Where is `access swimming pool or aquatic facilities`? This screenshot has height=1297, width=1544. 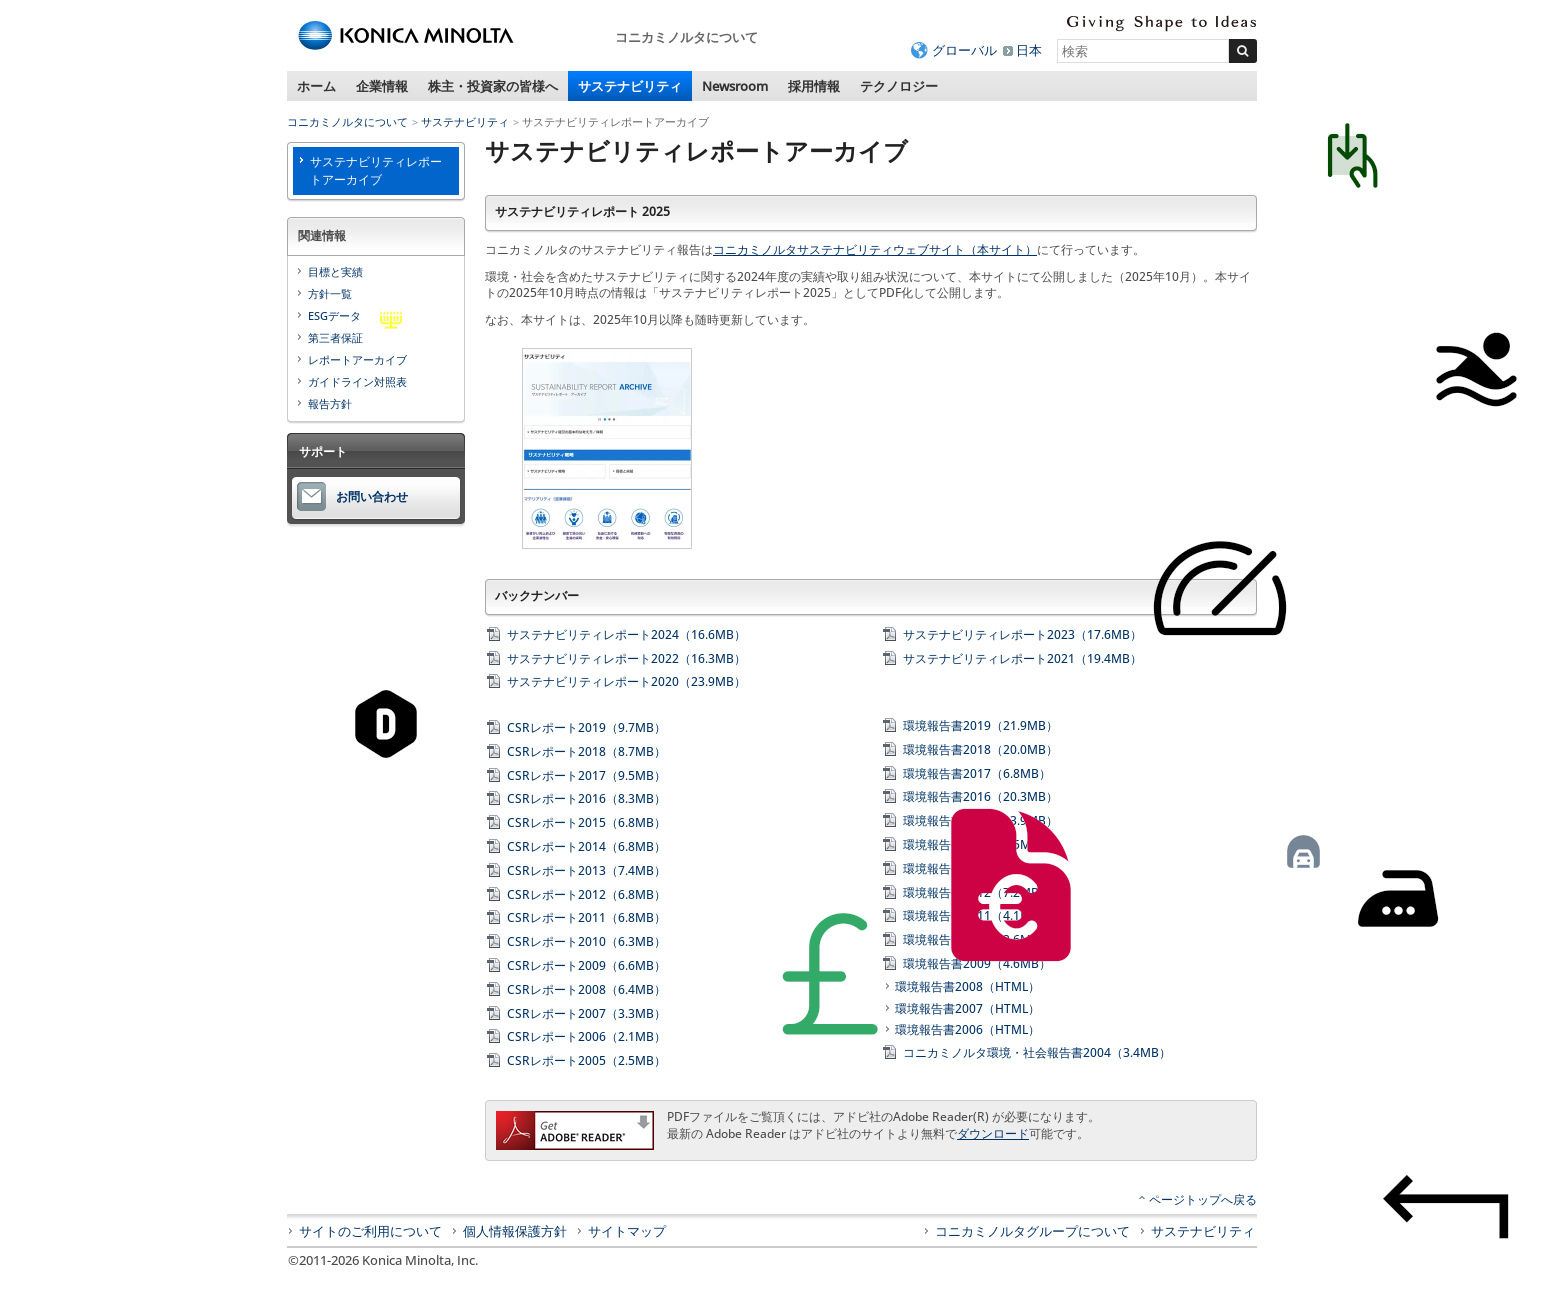 access swimming pool or aquatic facilities is located at coordinates (1476, 369).